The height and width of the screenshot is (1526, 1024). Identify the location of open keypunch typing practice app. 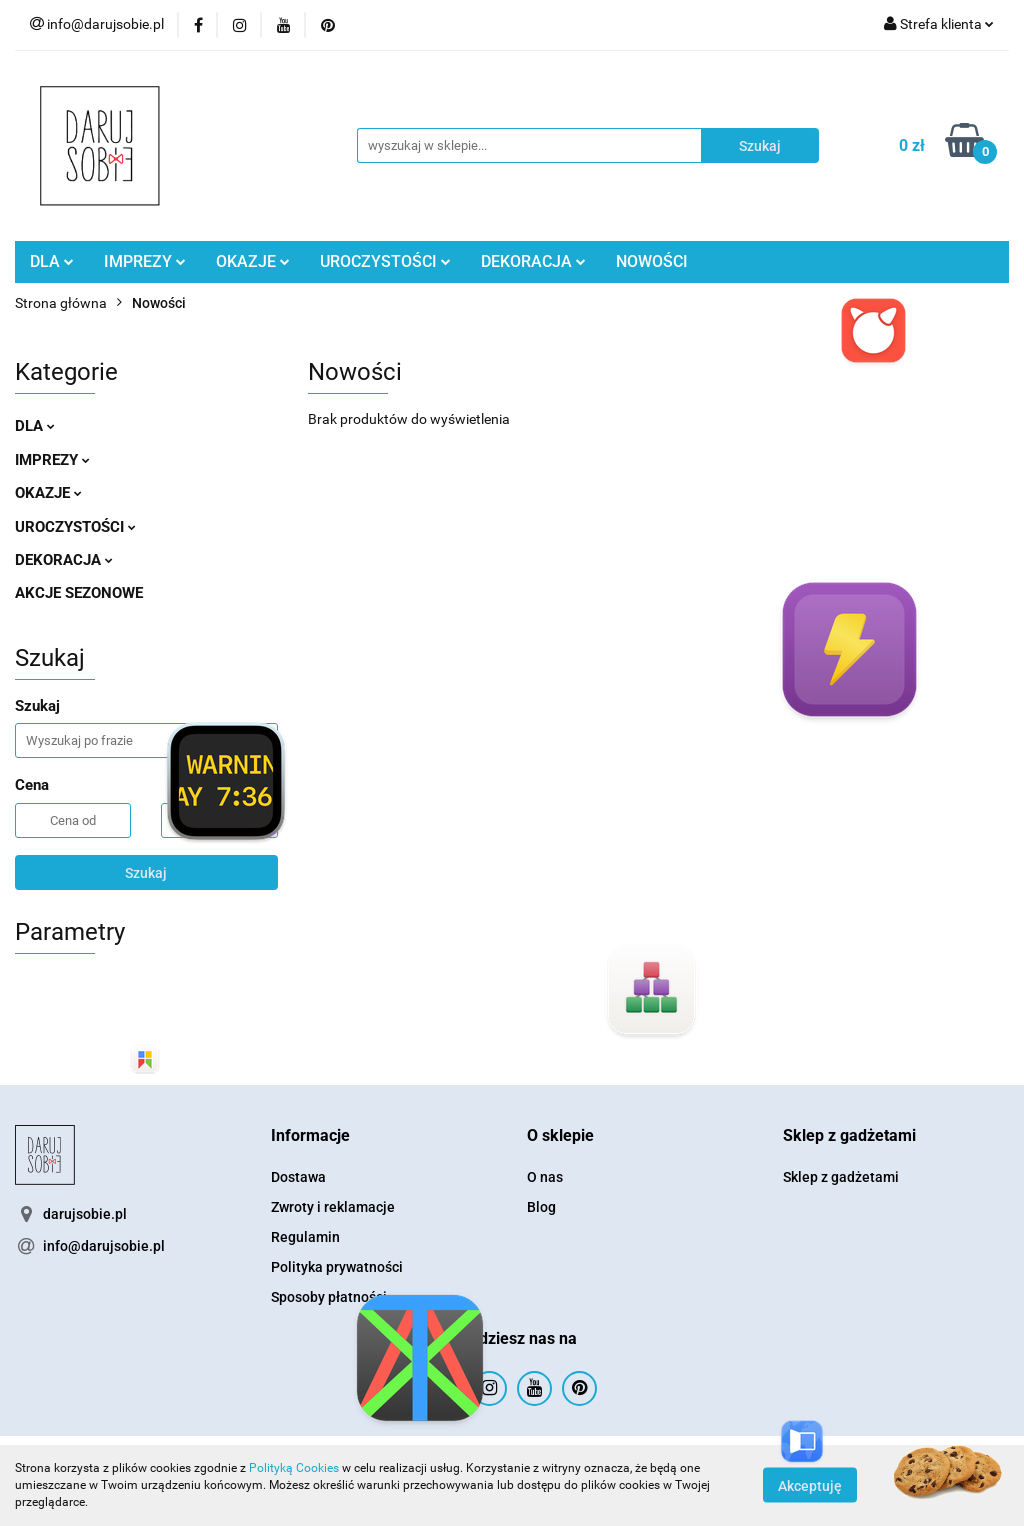
(849, 649).